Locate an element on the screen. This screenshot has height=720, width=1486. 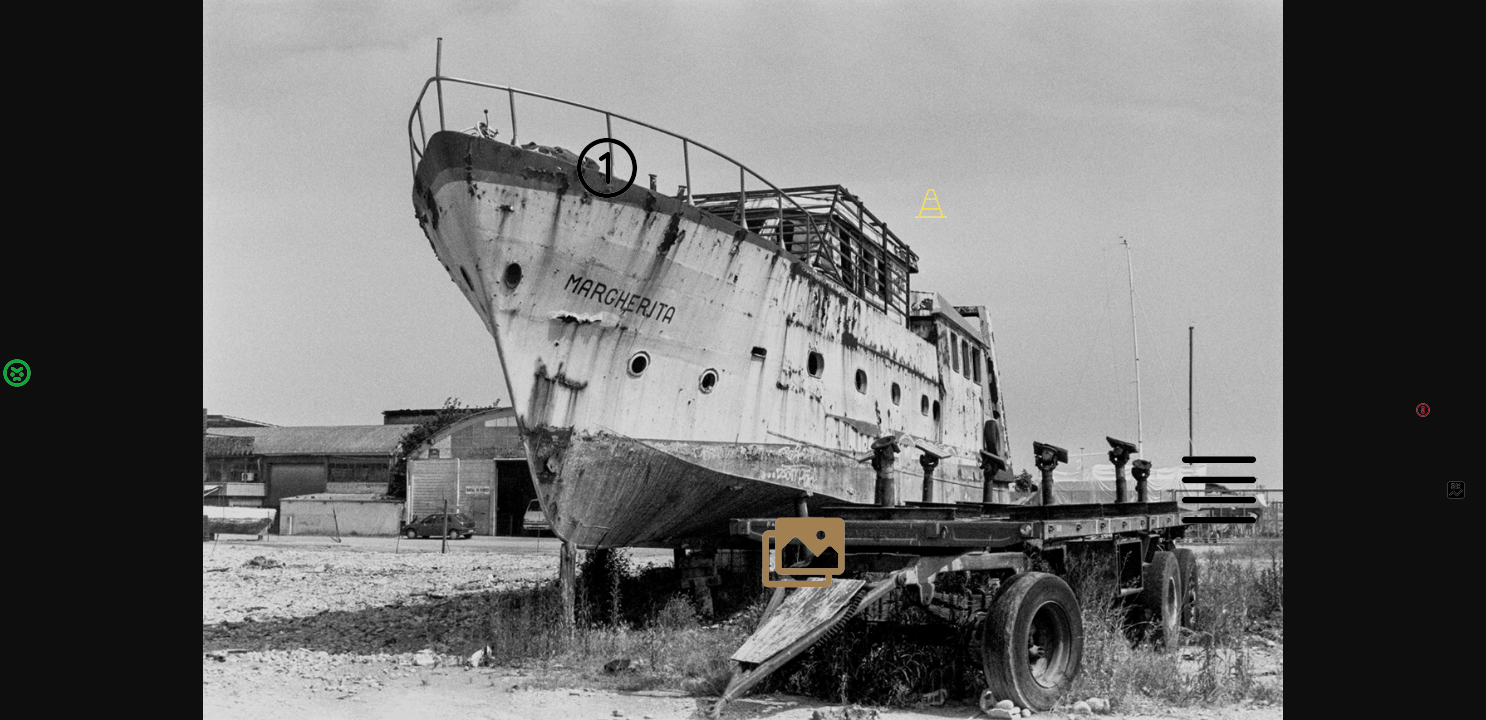
view photo gallery or image library is located at coordinates (803, 552).